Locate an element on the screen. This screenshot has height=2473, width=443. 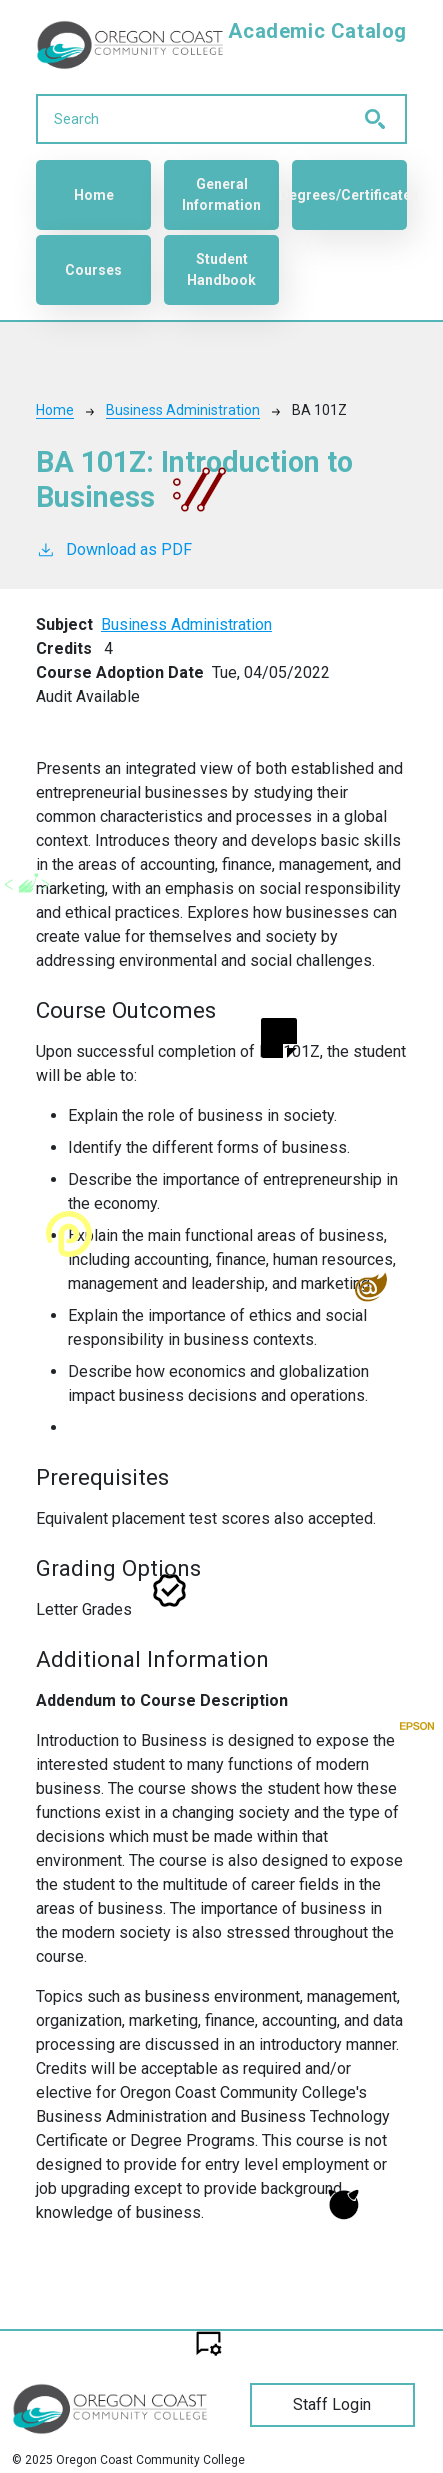
freebsd operating system logo is located at coordinates (343, 2204).